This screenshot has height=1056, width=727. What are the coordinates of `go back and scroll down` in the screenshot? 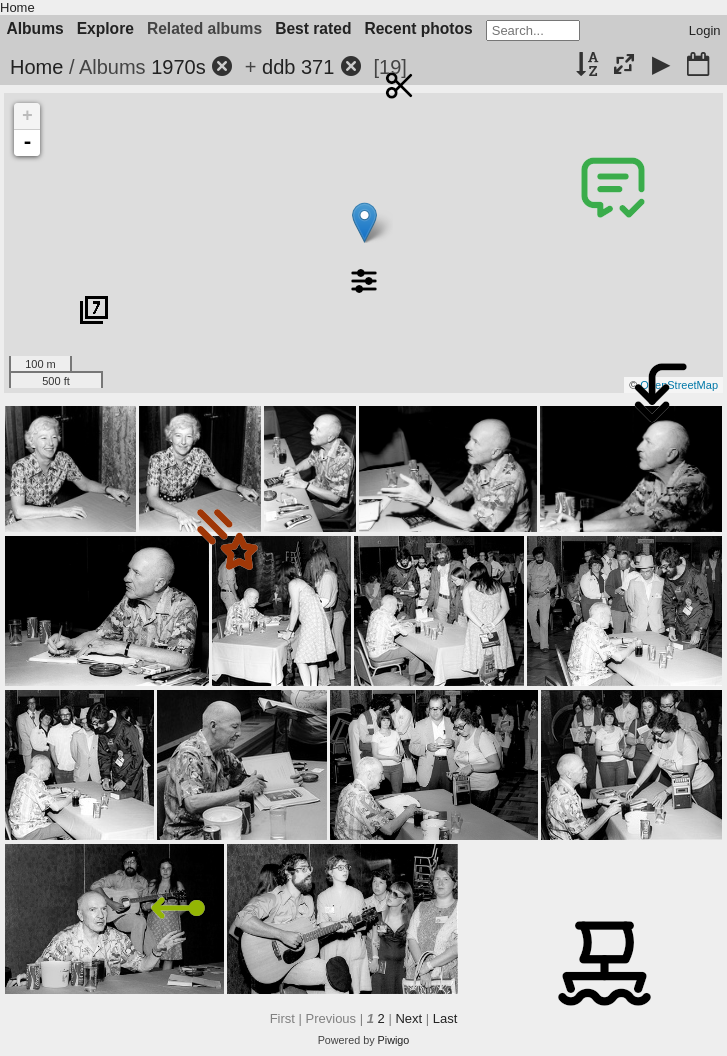 It's located at (662, 394).